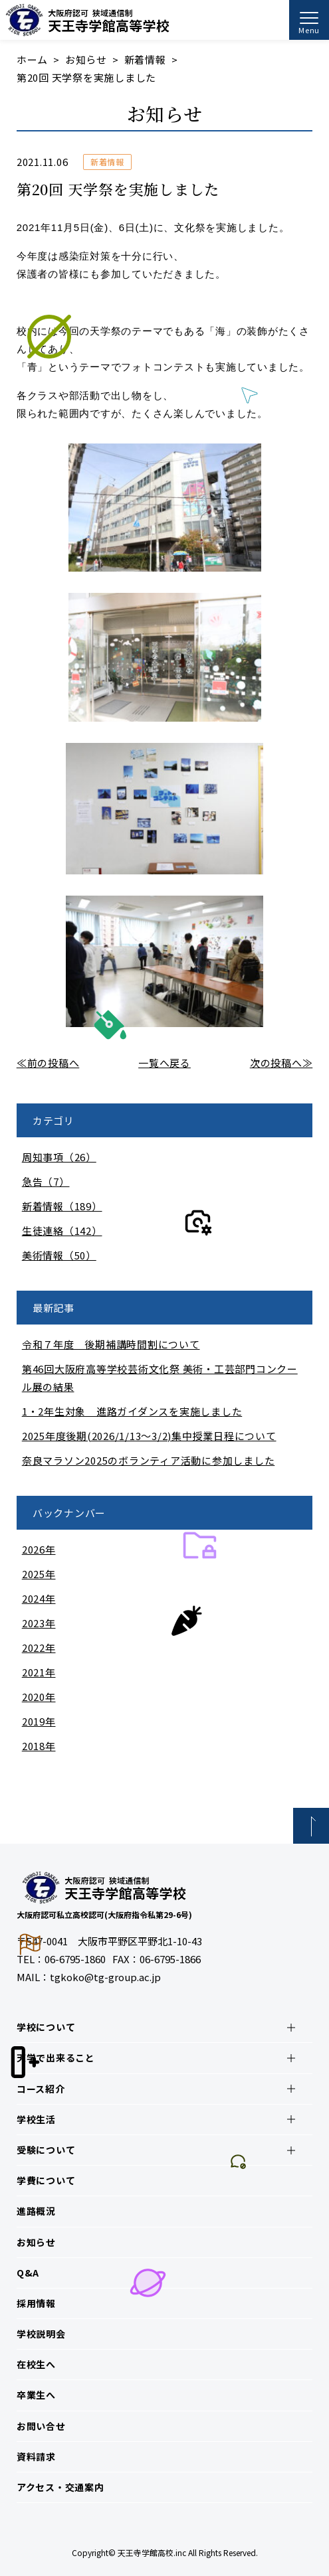  What do you see at coordinates (148, 2283) in the screenshot?
I see `explore global or worldwide content` at bounding box center [148, 2283].